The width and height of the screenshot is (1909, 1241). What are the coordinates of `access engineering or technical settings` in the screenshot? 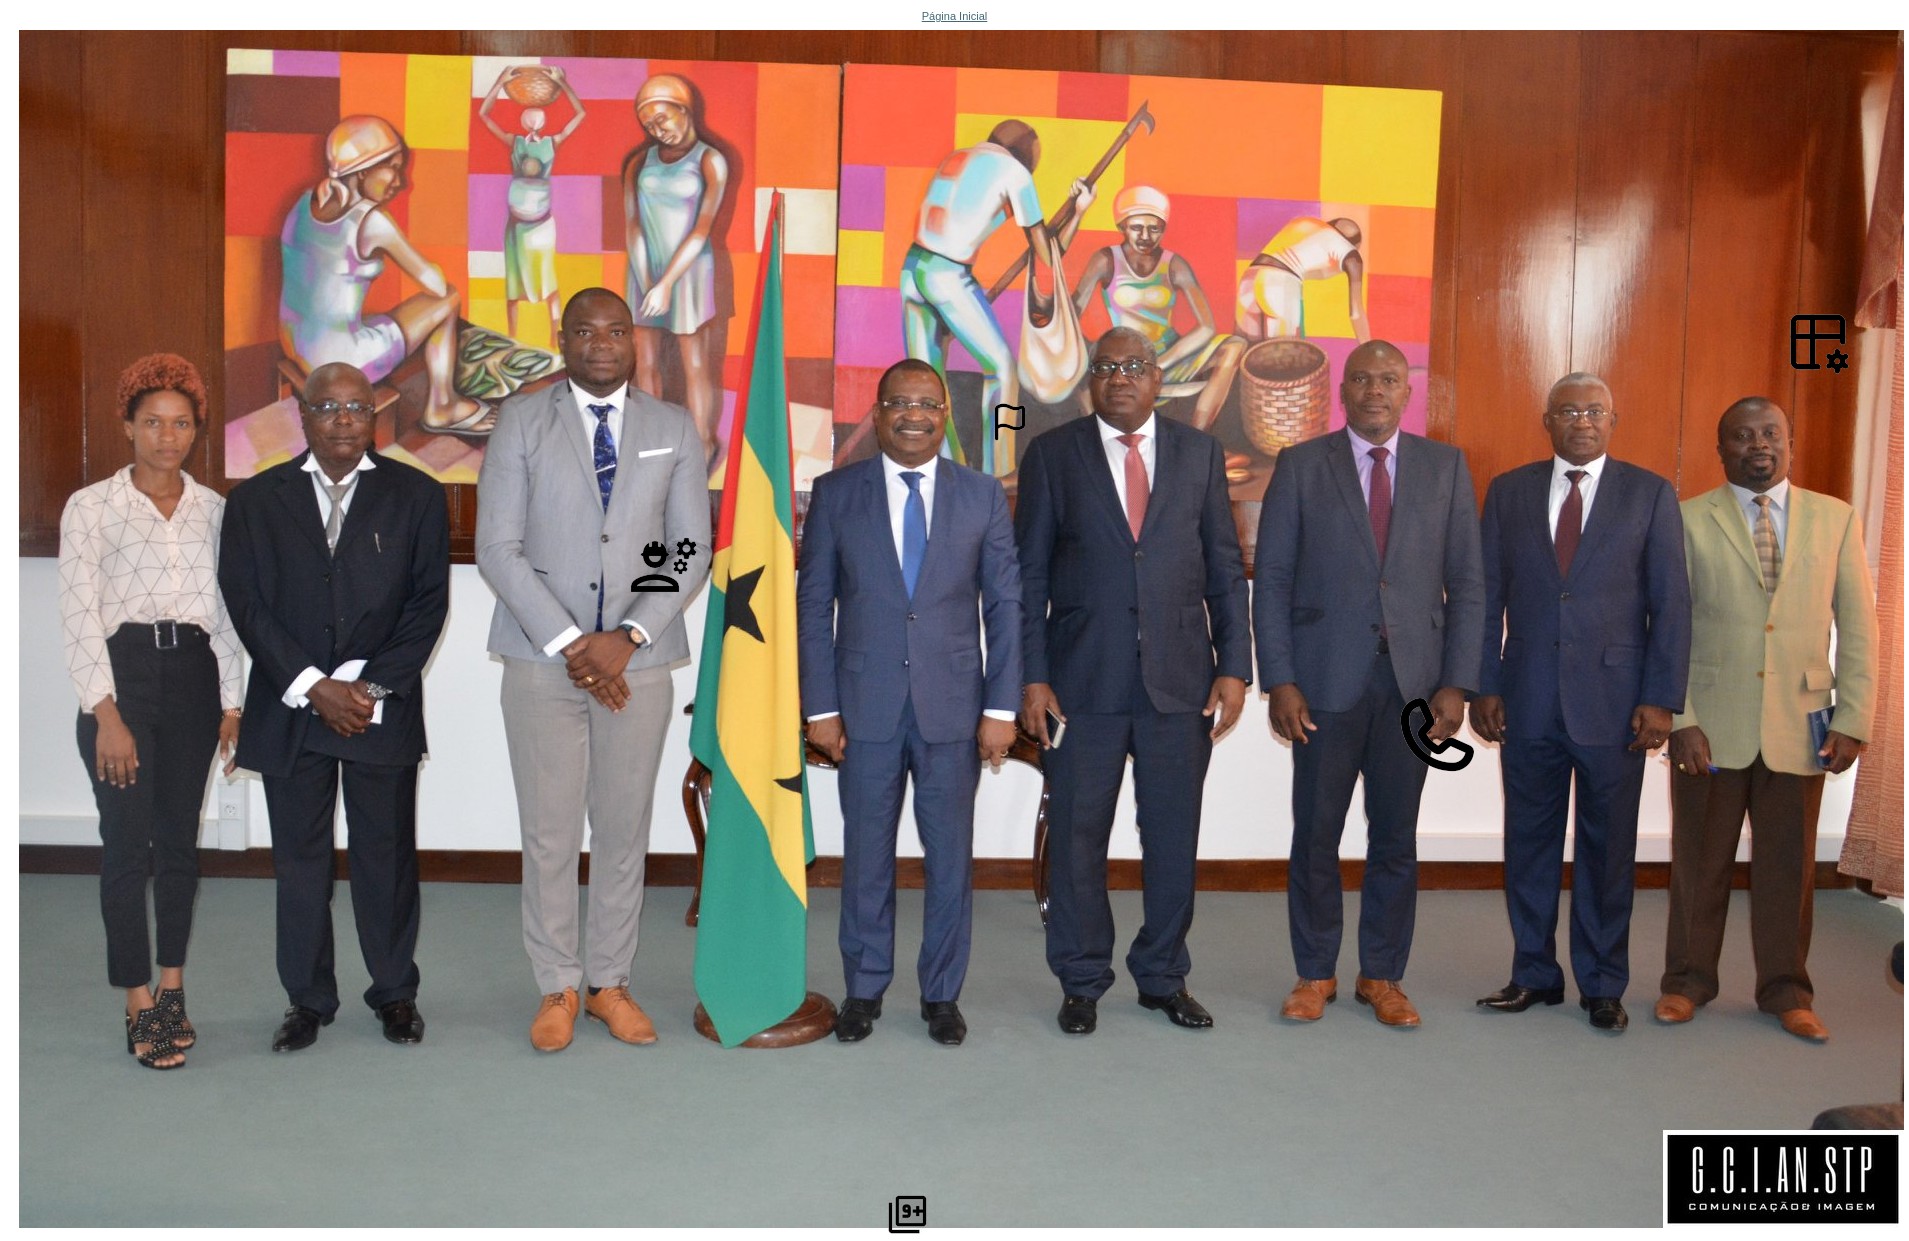 It's located at (664, 565).